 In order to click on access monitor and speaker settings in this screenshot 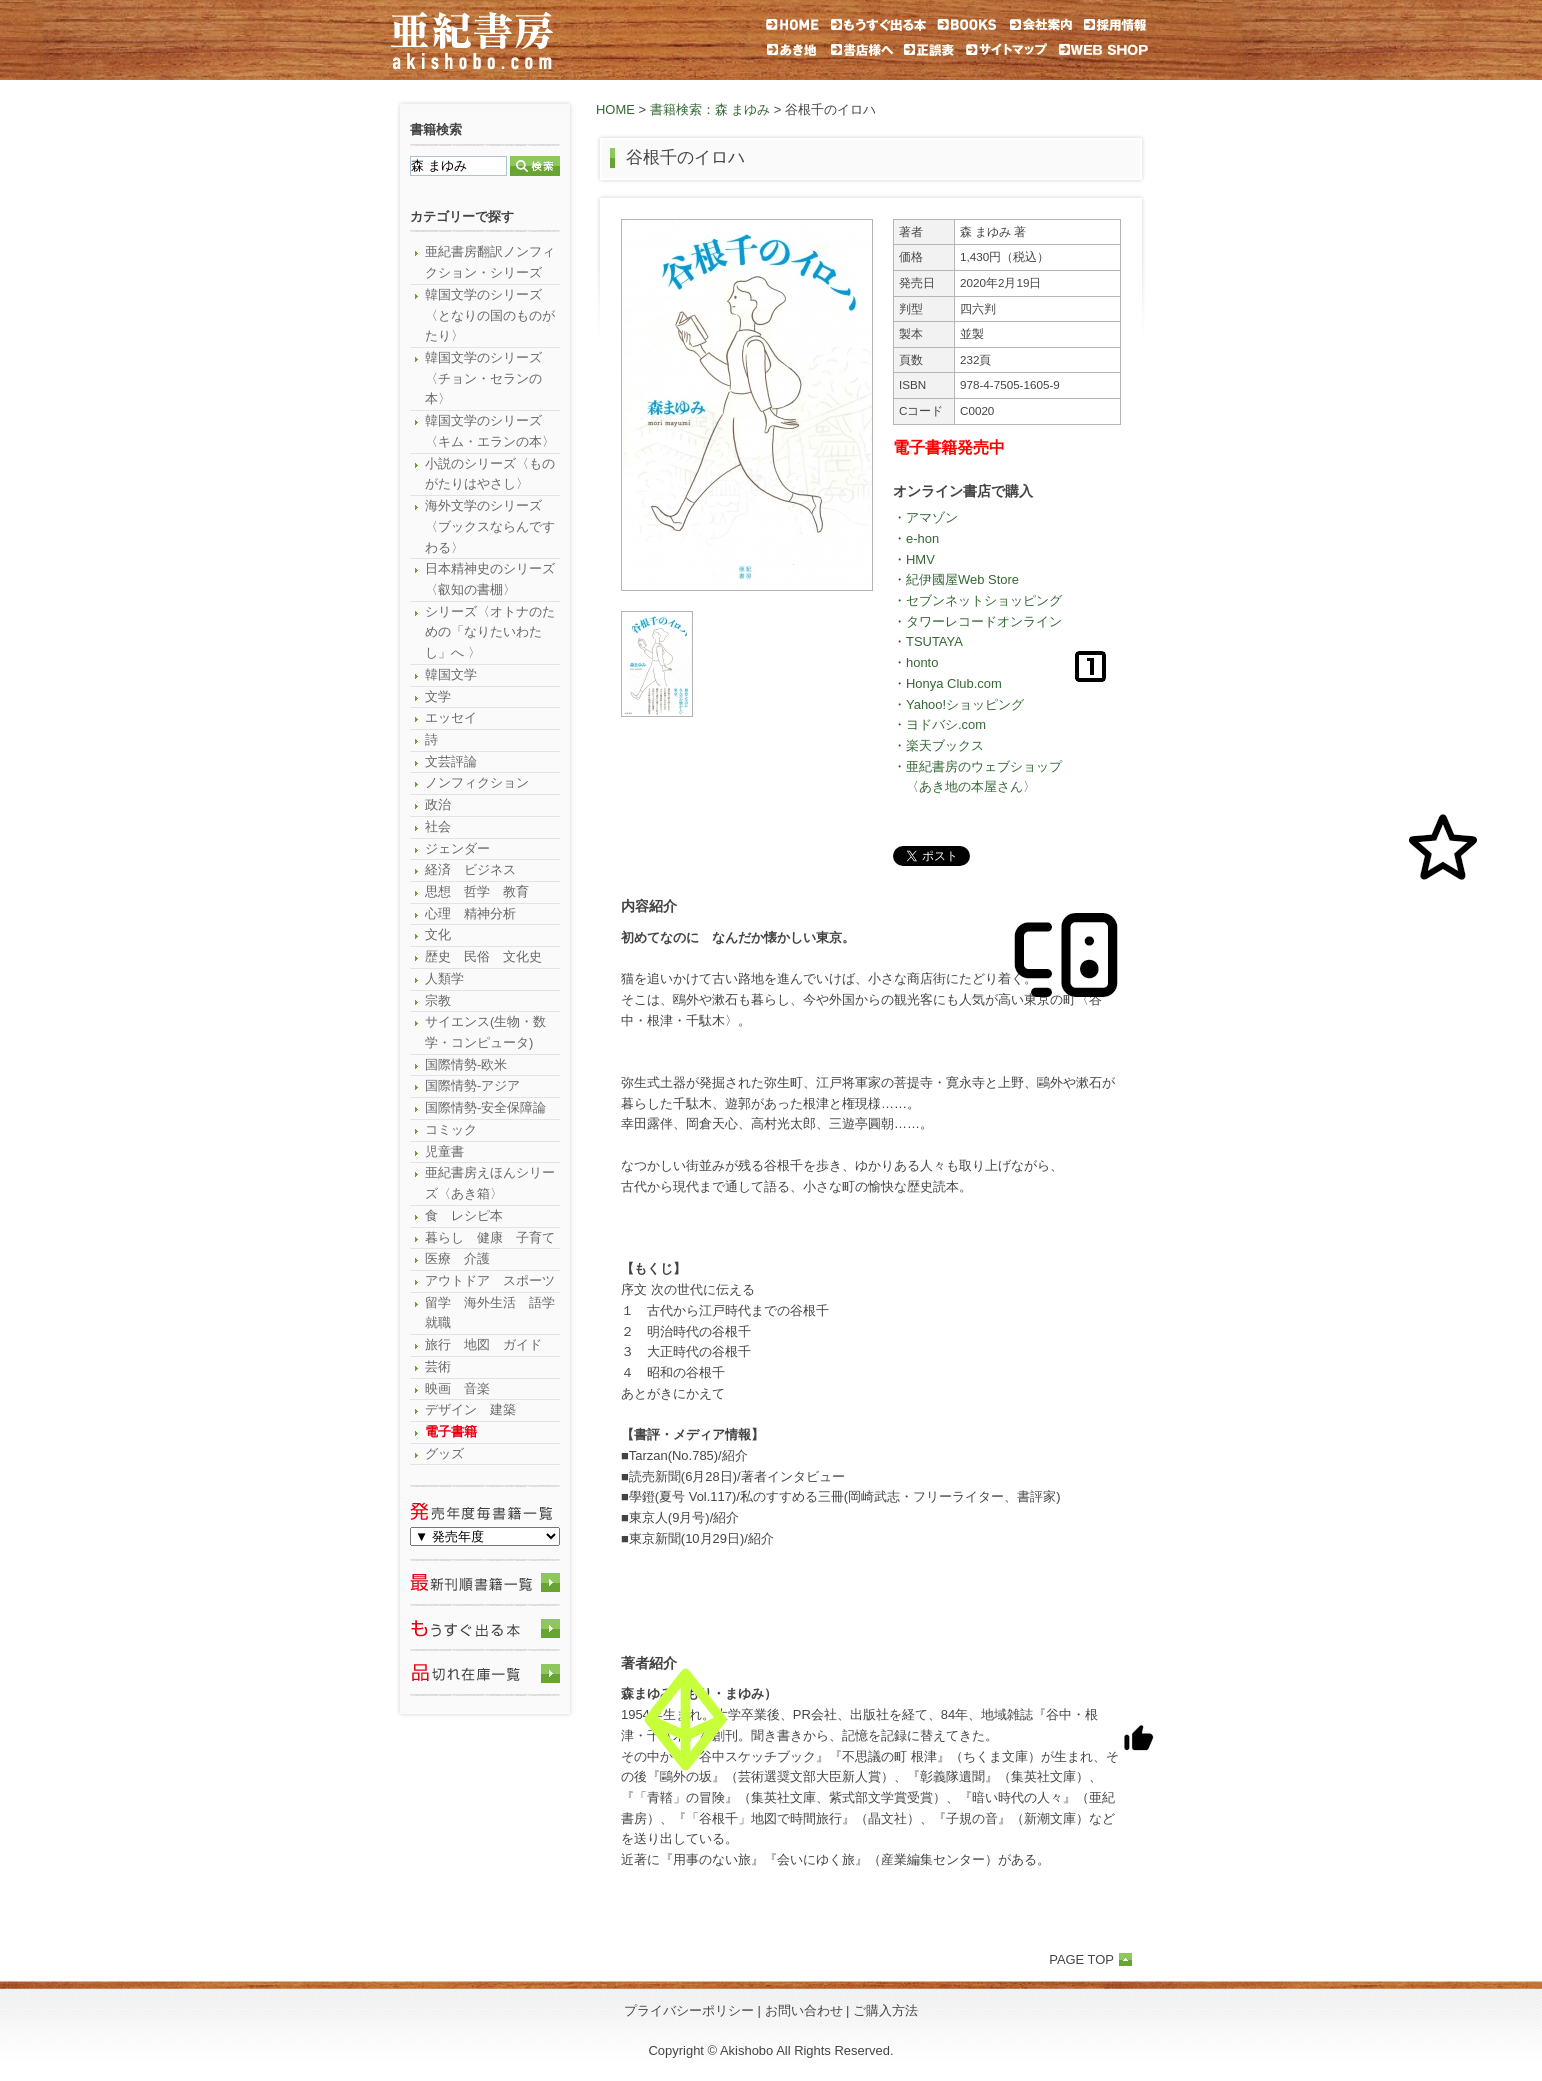, I will do `click(1066, 955)`.